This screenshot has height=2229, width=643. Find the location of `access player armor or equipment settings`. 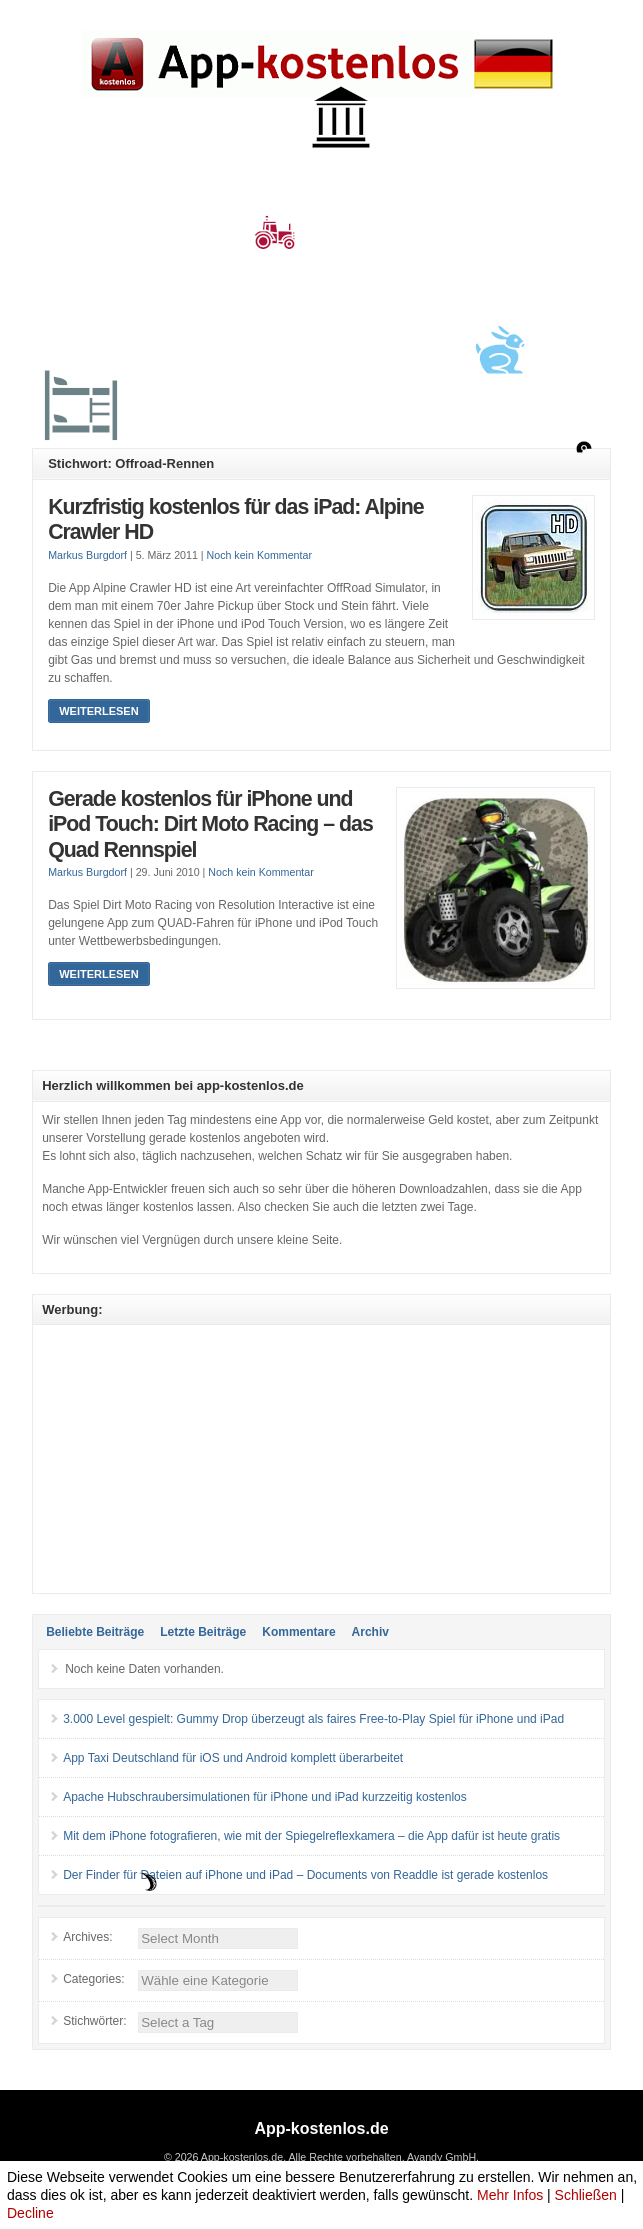

access player armor or equipment settings is located at coordinates (584, 447).